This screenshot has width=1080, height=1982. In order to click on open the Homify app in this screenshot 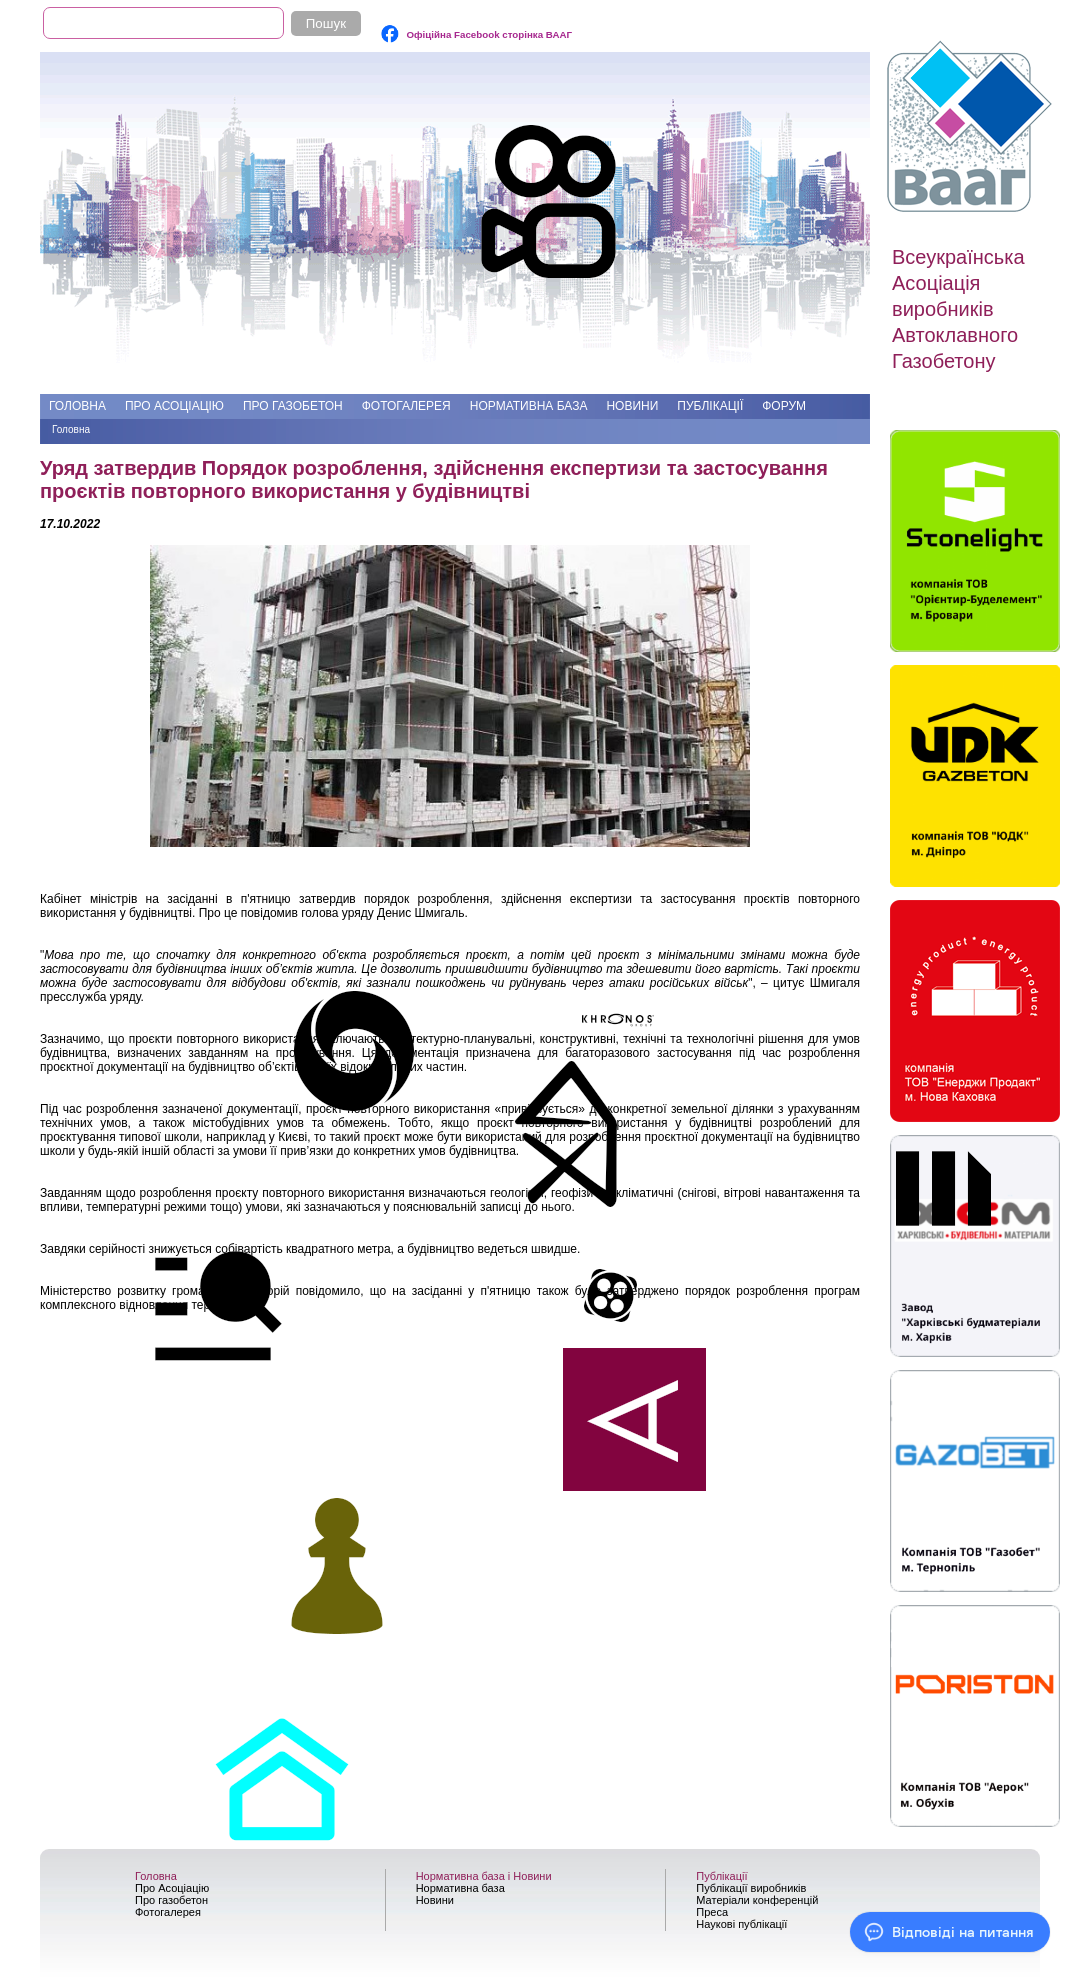, I will do `click(566, 1134)`.